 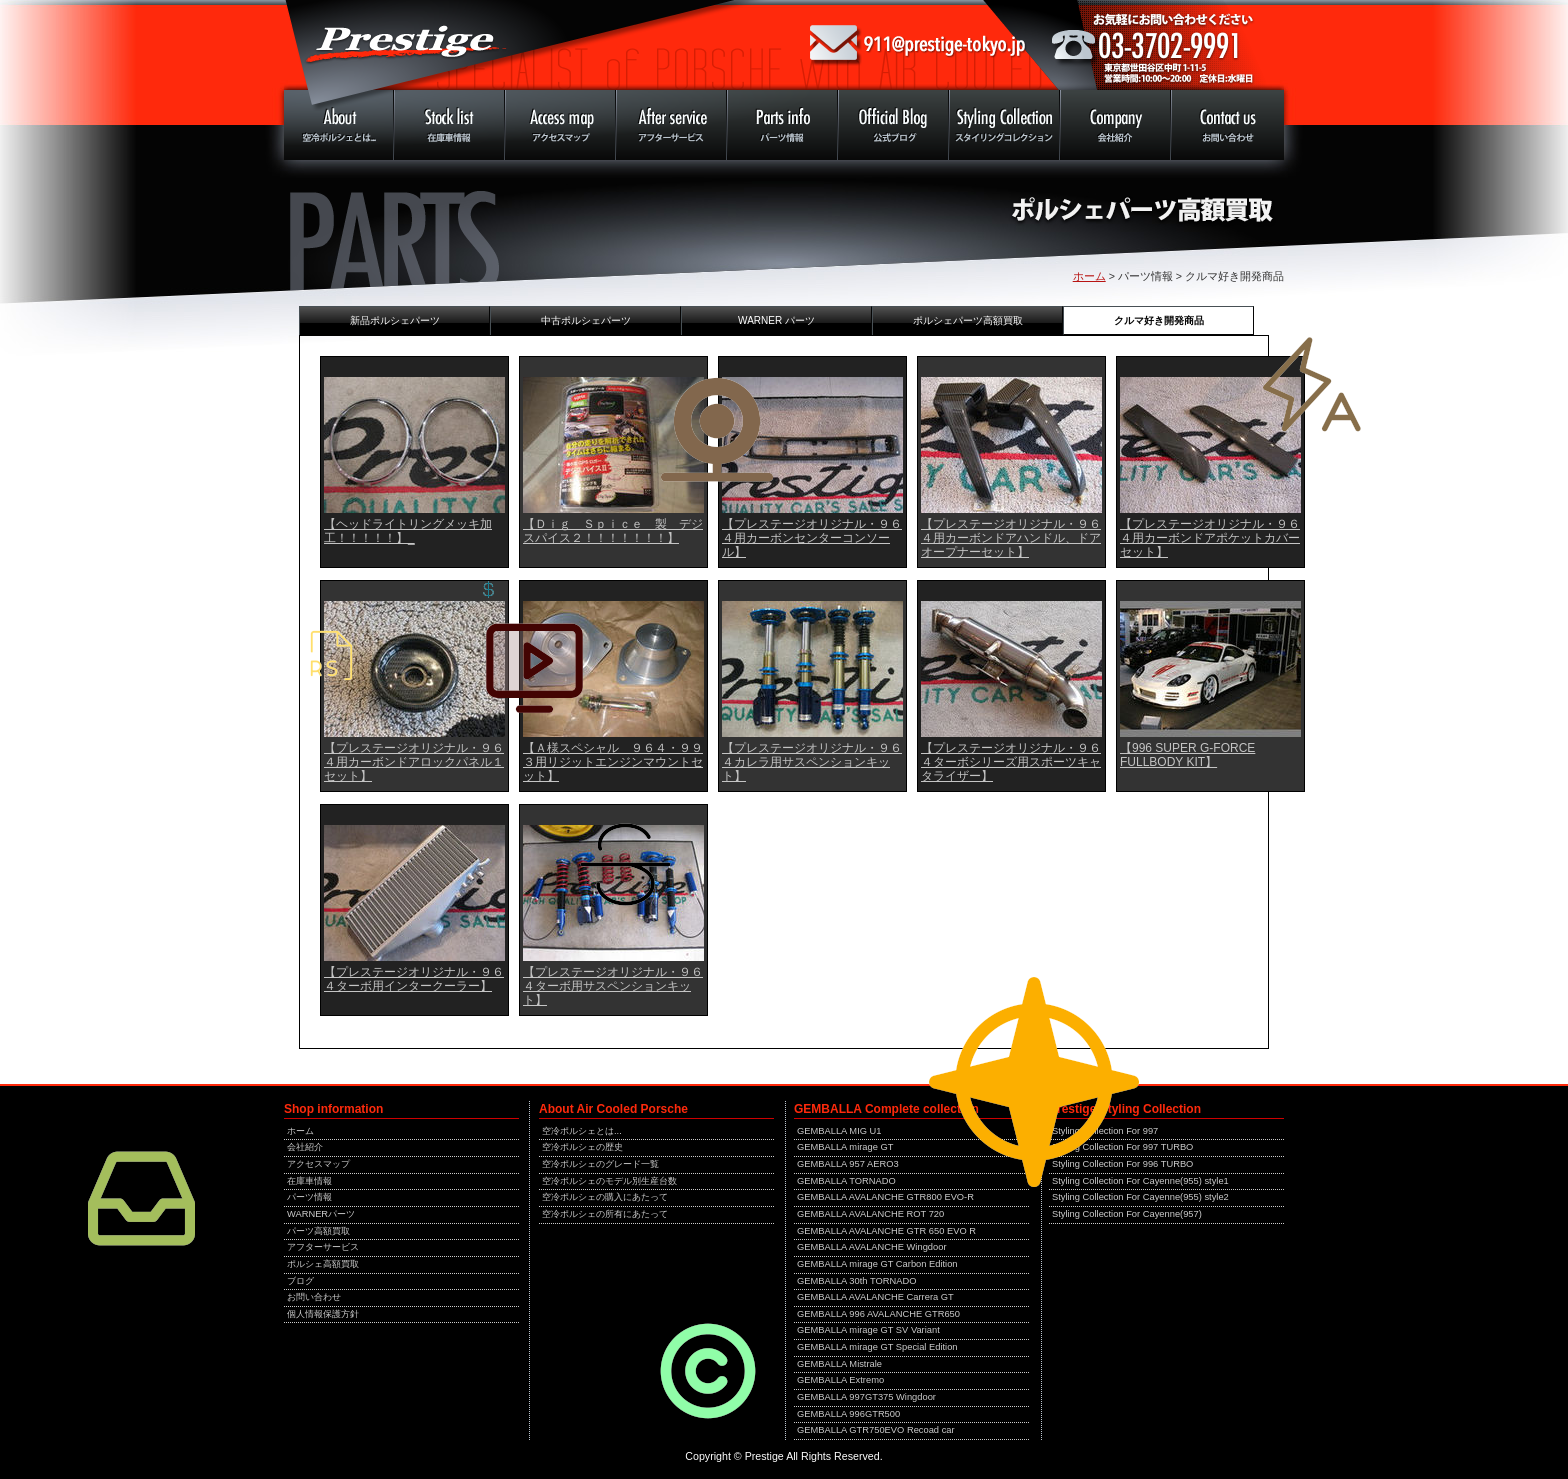 What do you see at coordinates (625, 864) in the screenshot?
I see `apply strikethrough formatting to selected text` at bounding box center [625, 864].